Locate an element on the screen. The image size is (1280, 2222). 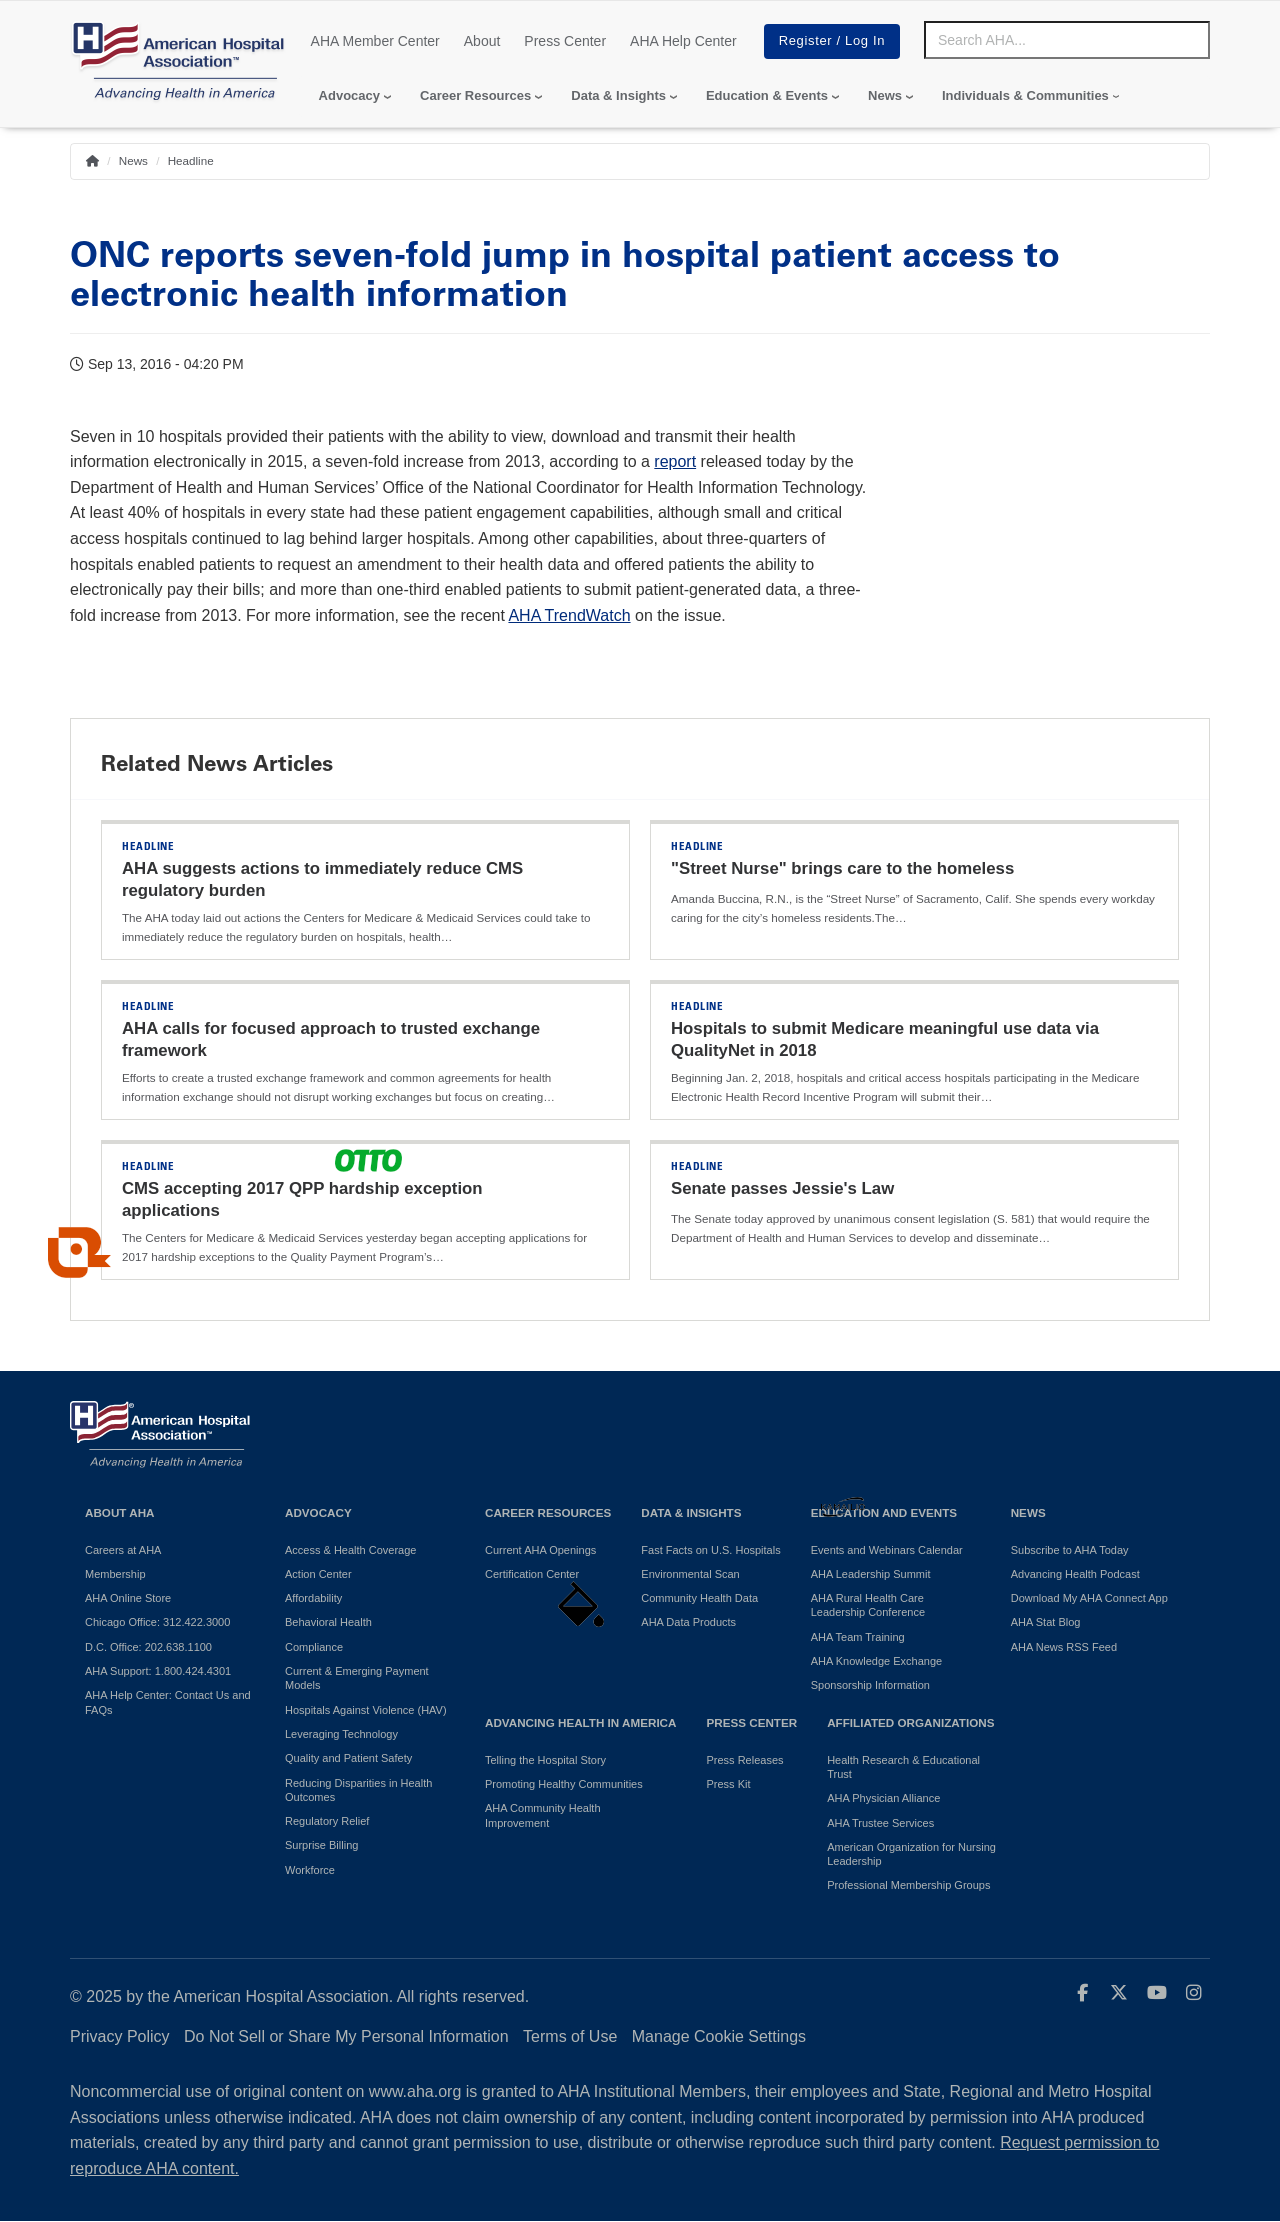
visit the OTTO online shopping platform is located at coordinates (368, 1160).